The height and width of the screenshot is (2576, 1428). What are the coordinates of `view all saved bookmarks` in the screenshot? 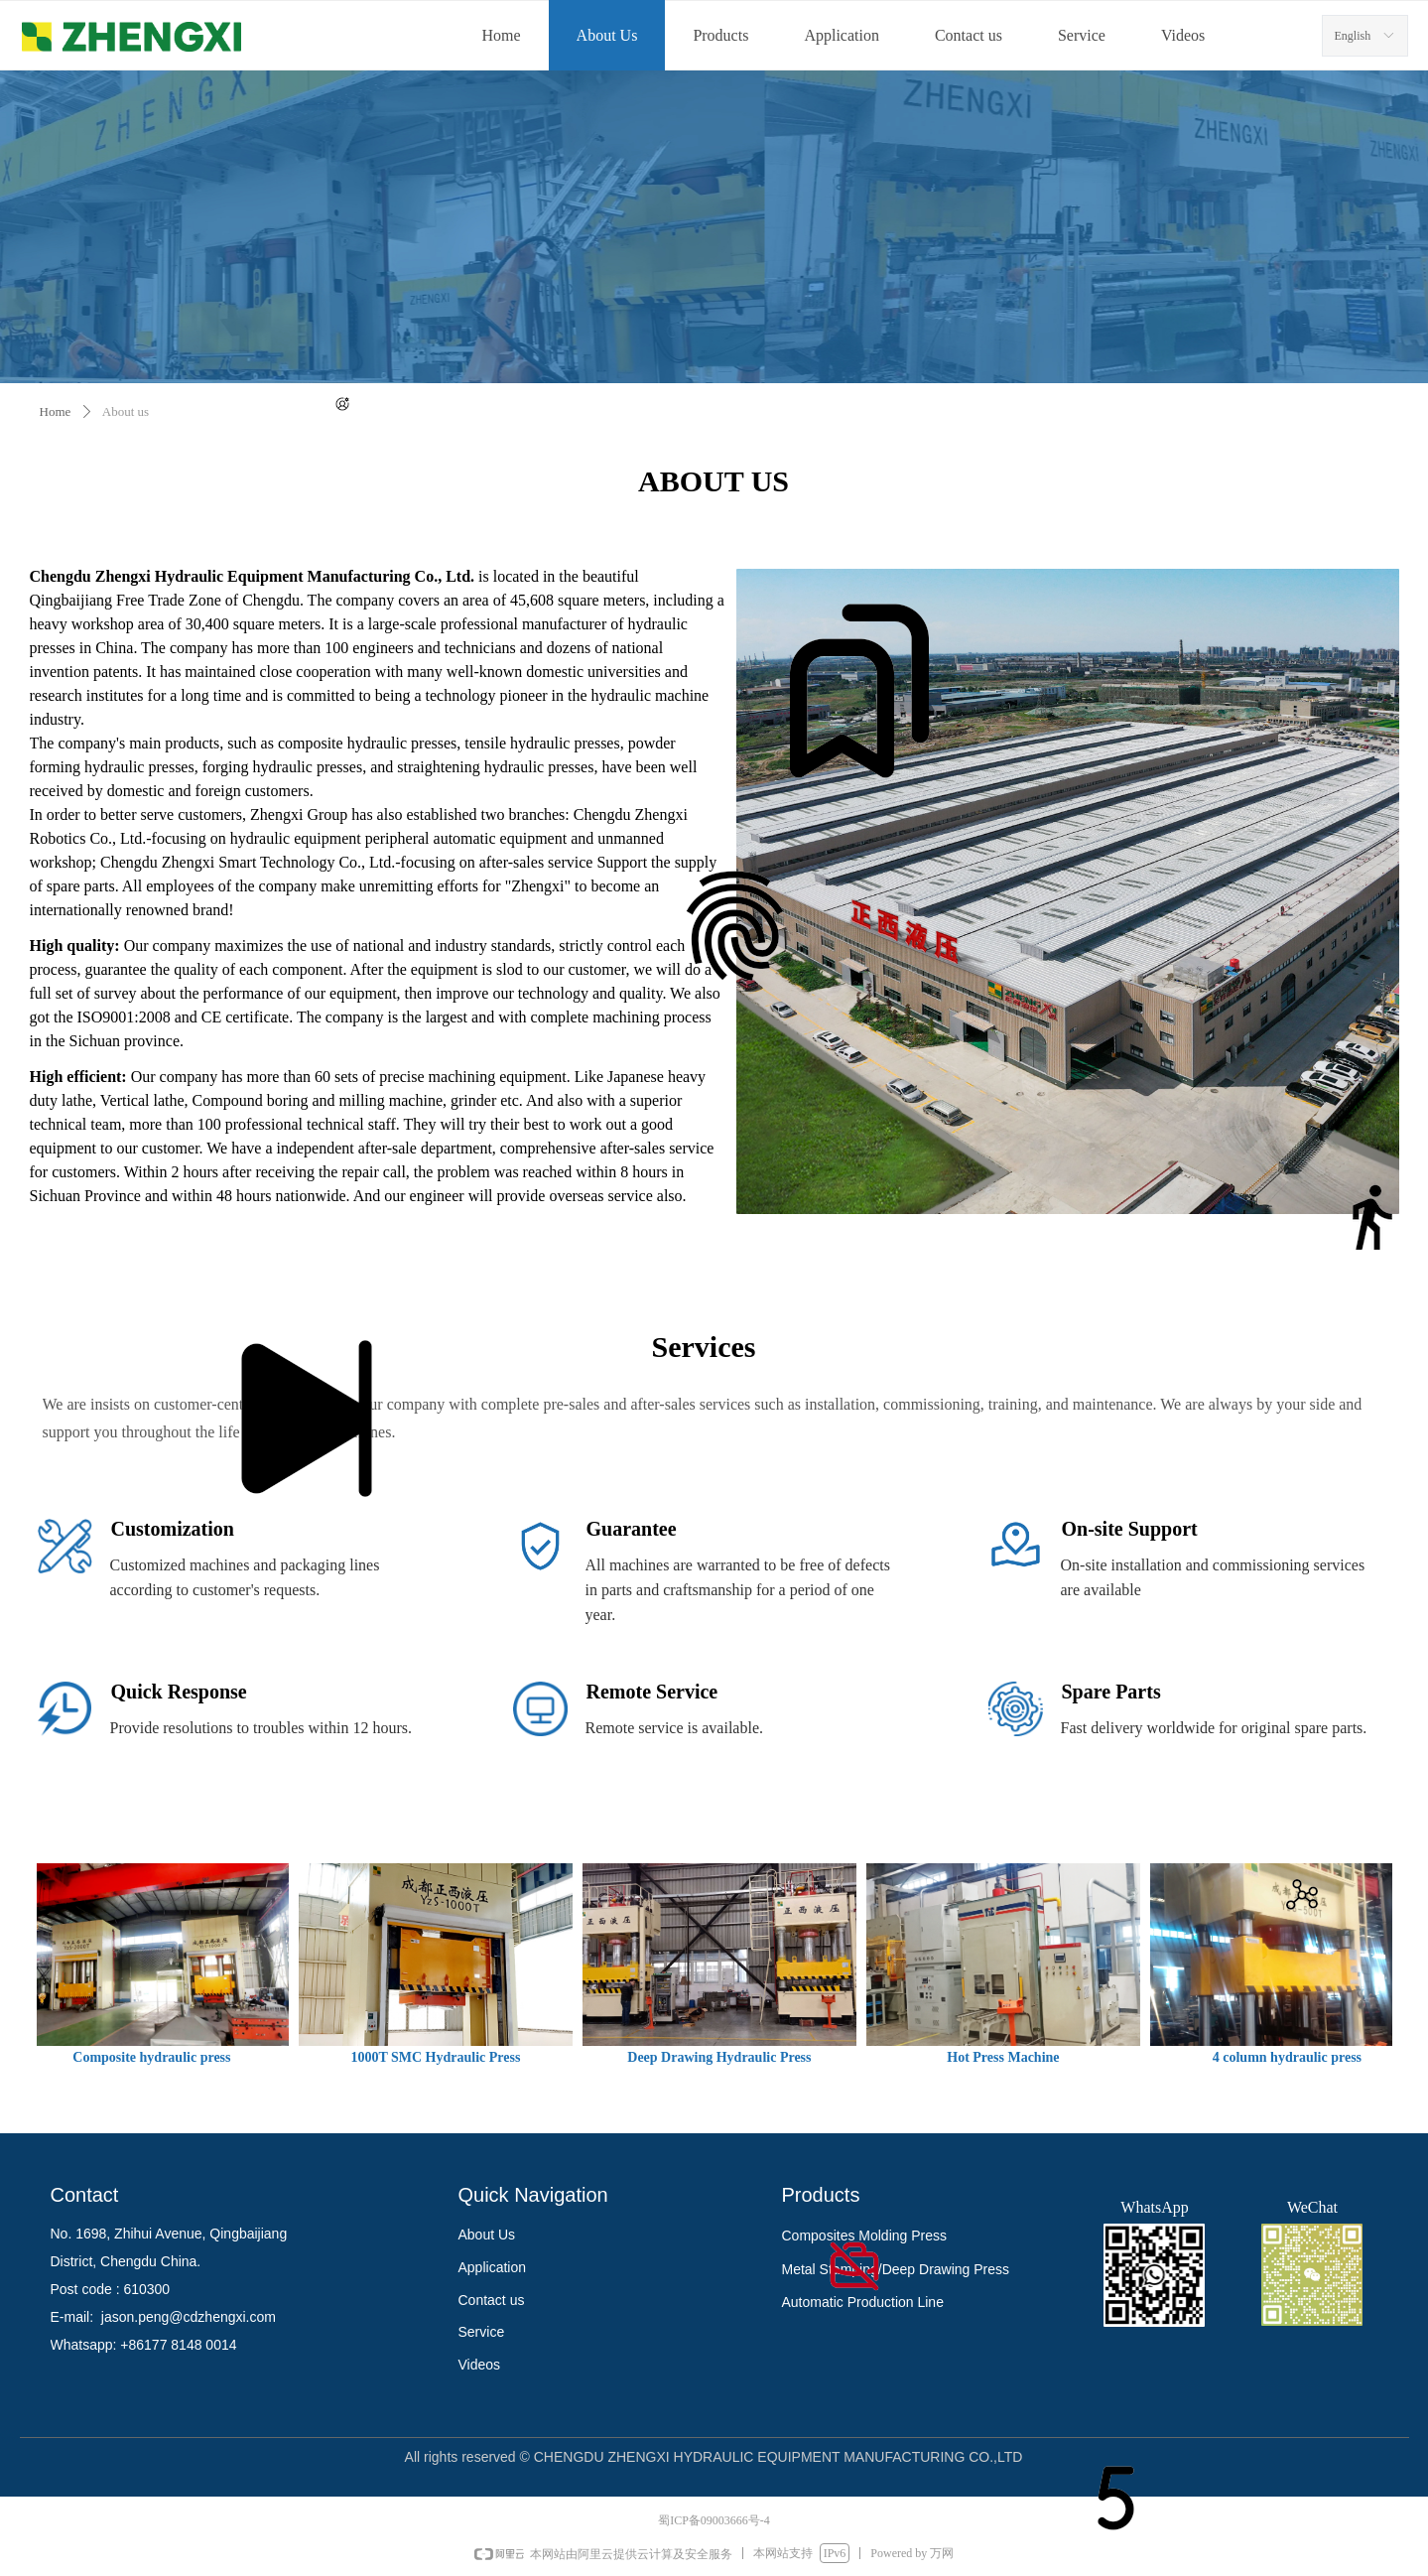 It's located at (859, 691).